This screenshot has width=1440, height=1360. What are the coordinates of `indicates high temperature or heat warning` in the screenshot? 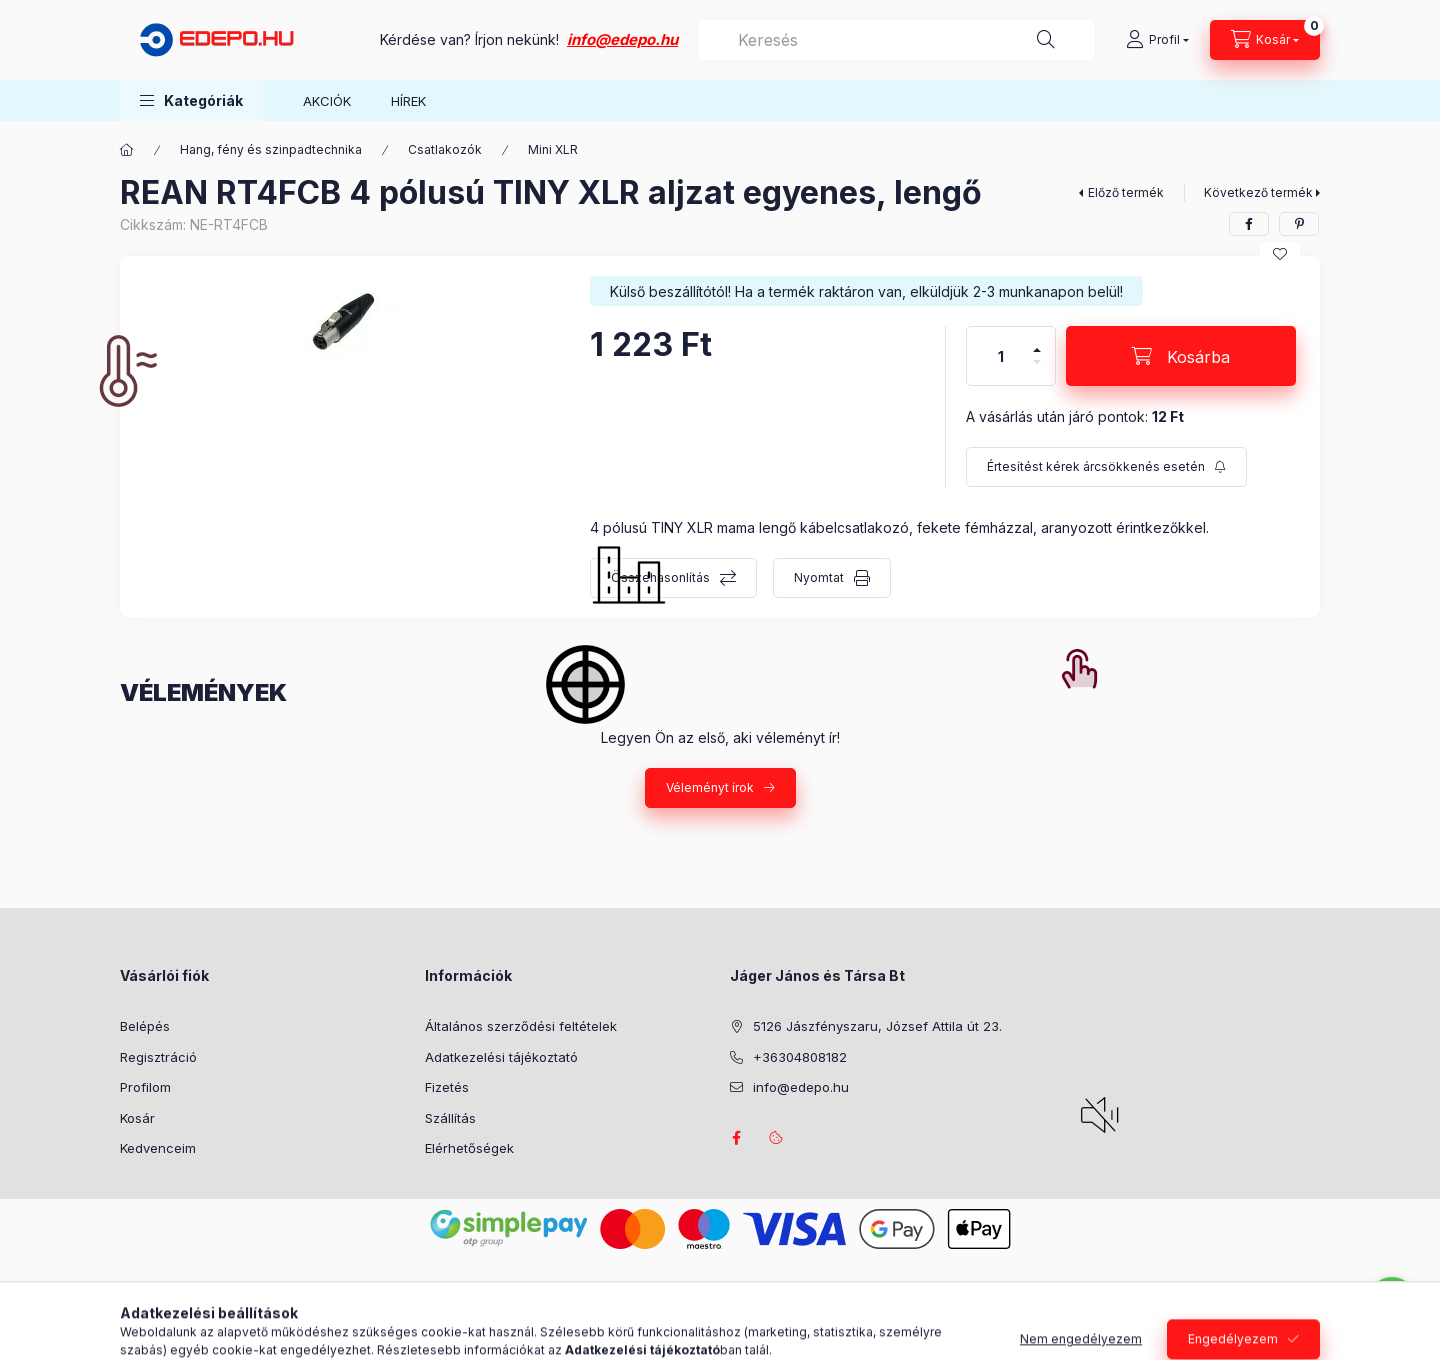 It's located at (121, 371).